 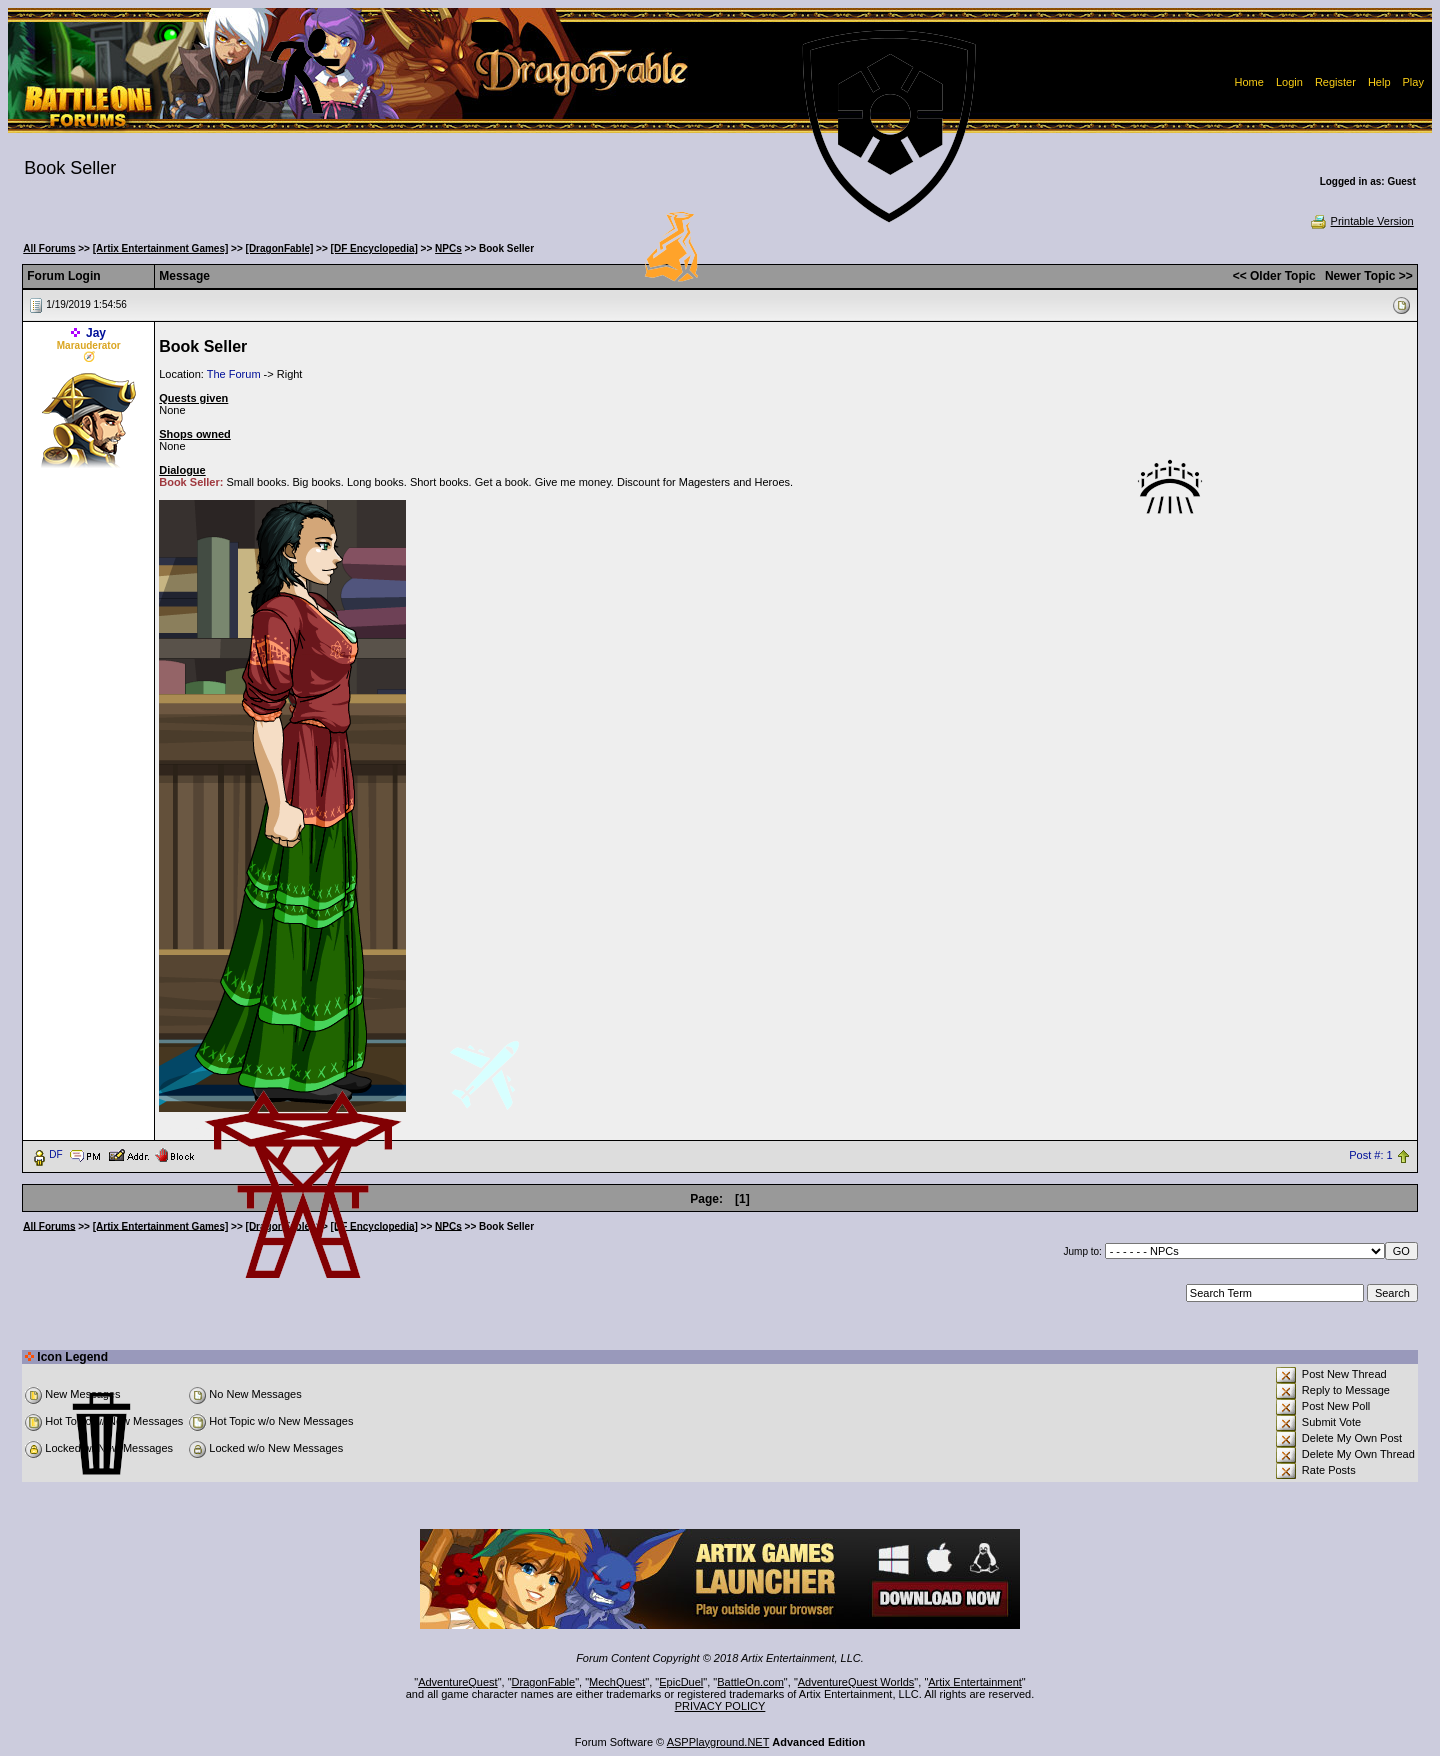 I want to click on start or resume running in a game, so click(x=298, y=70).